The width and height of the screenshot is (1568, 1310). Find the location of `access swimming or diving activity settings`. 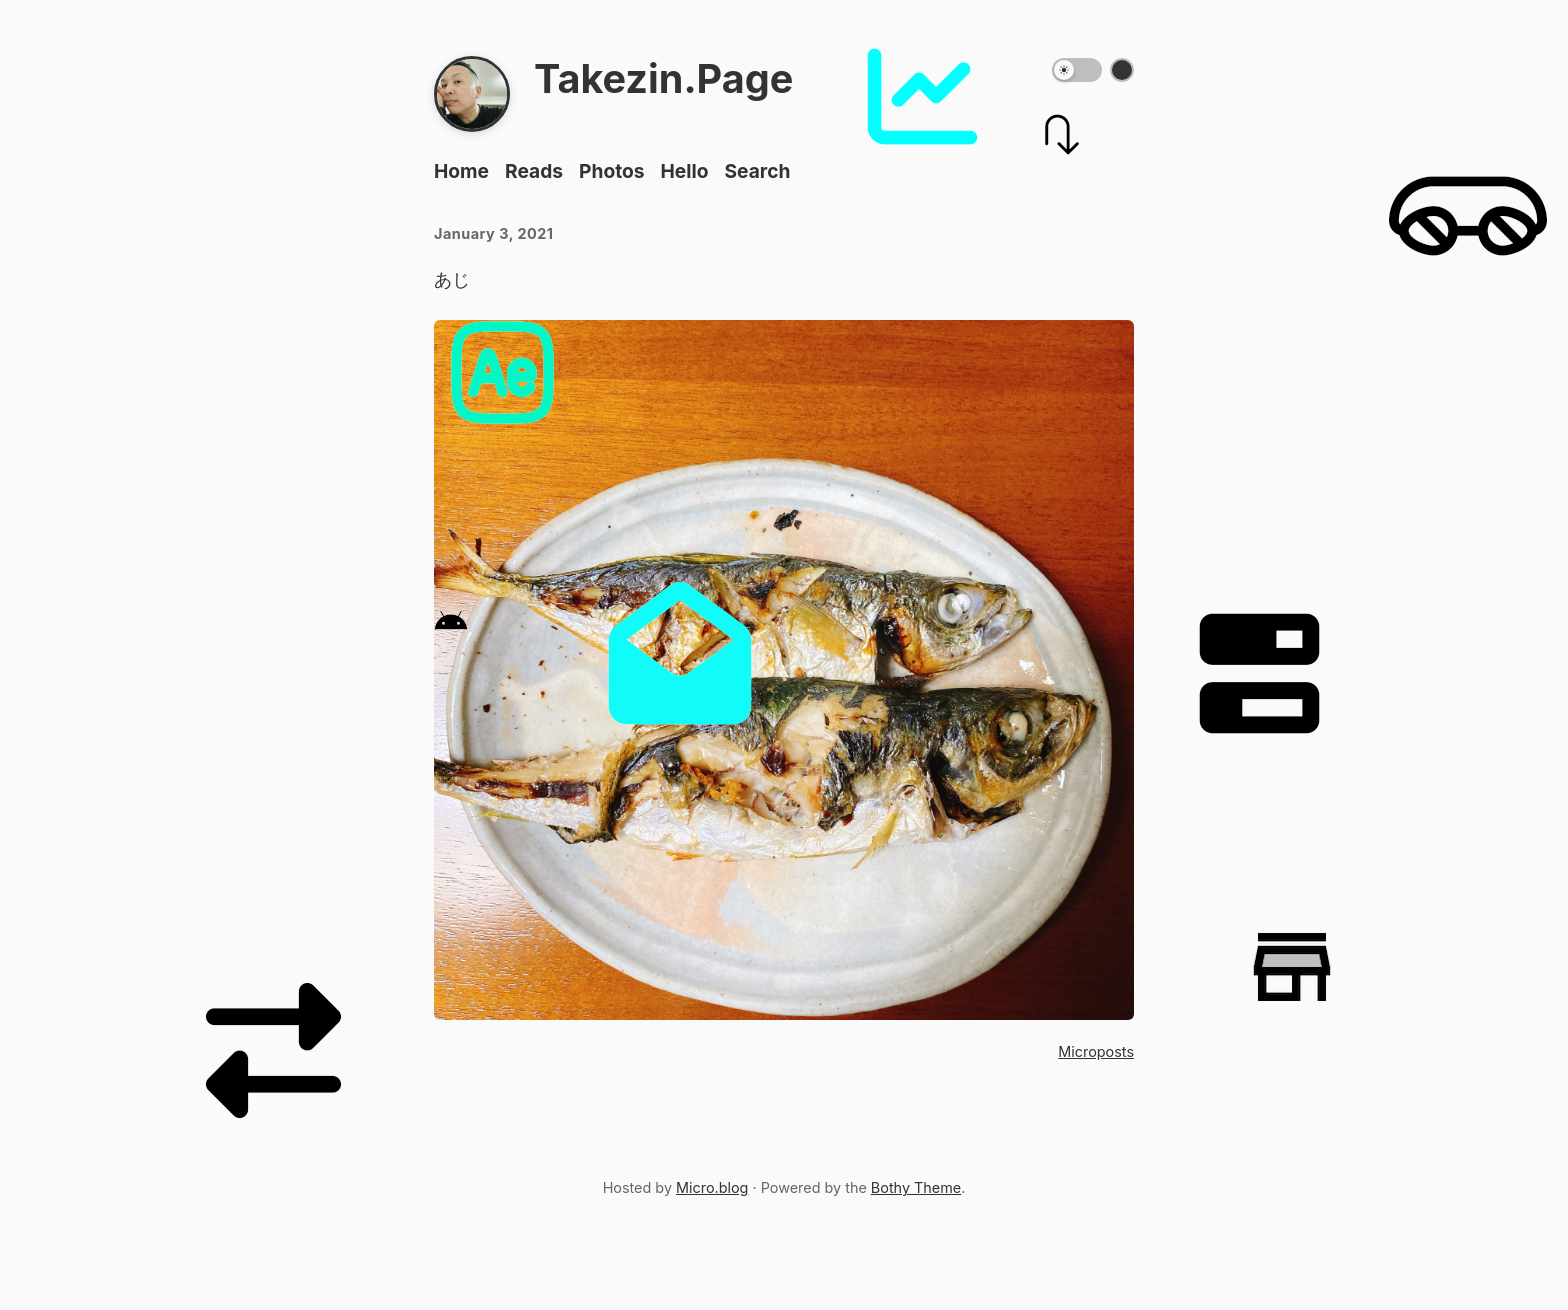

access swimming or diving activity settings is located at coordinates (1468, 216).